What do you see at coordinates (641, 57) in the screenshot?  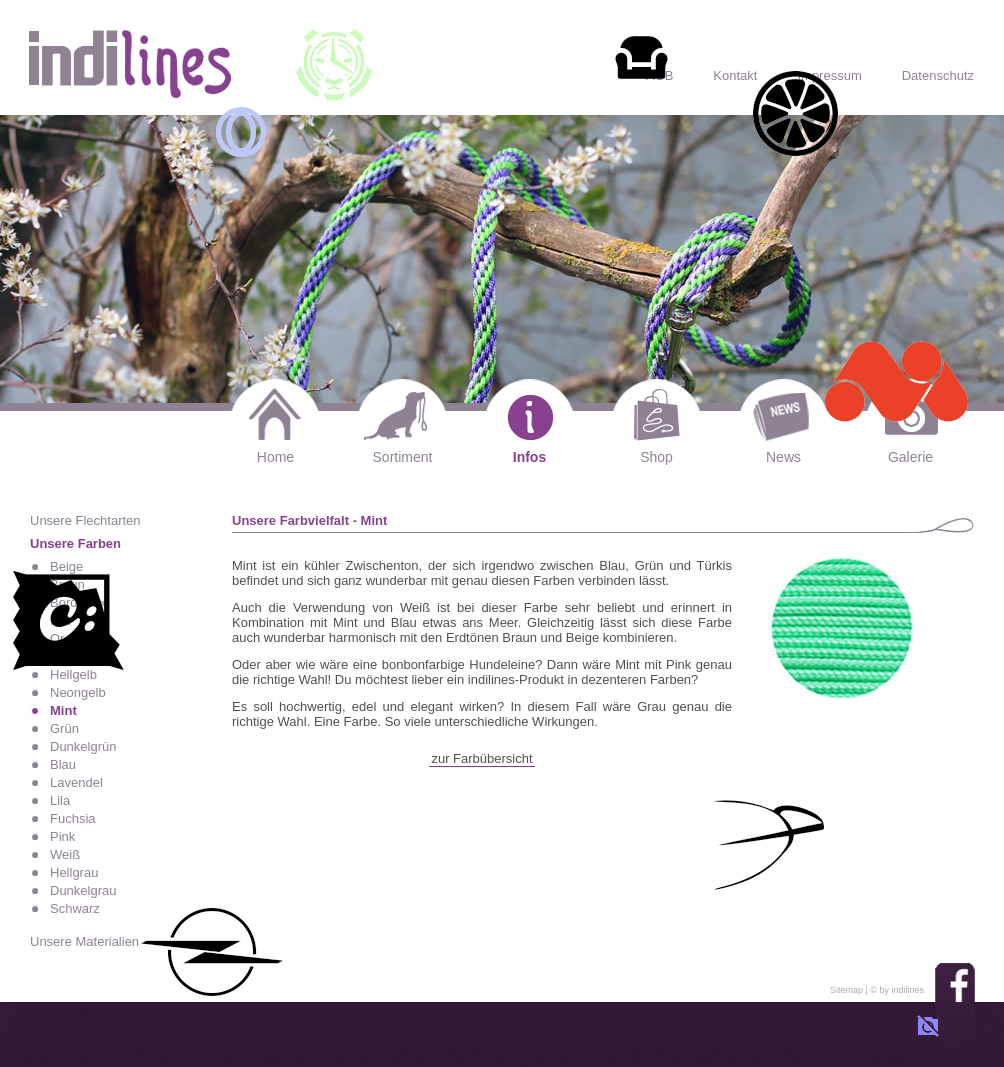 I see `browse furniture or home decor items` at bounding box center [641, 57].